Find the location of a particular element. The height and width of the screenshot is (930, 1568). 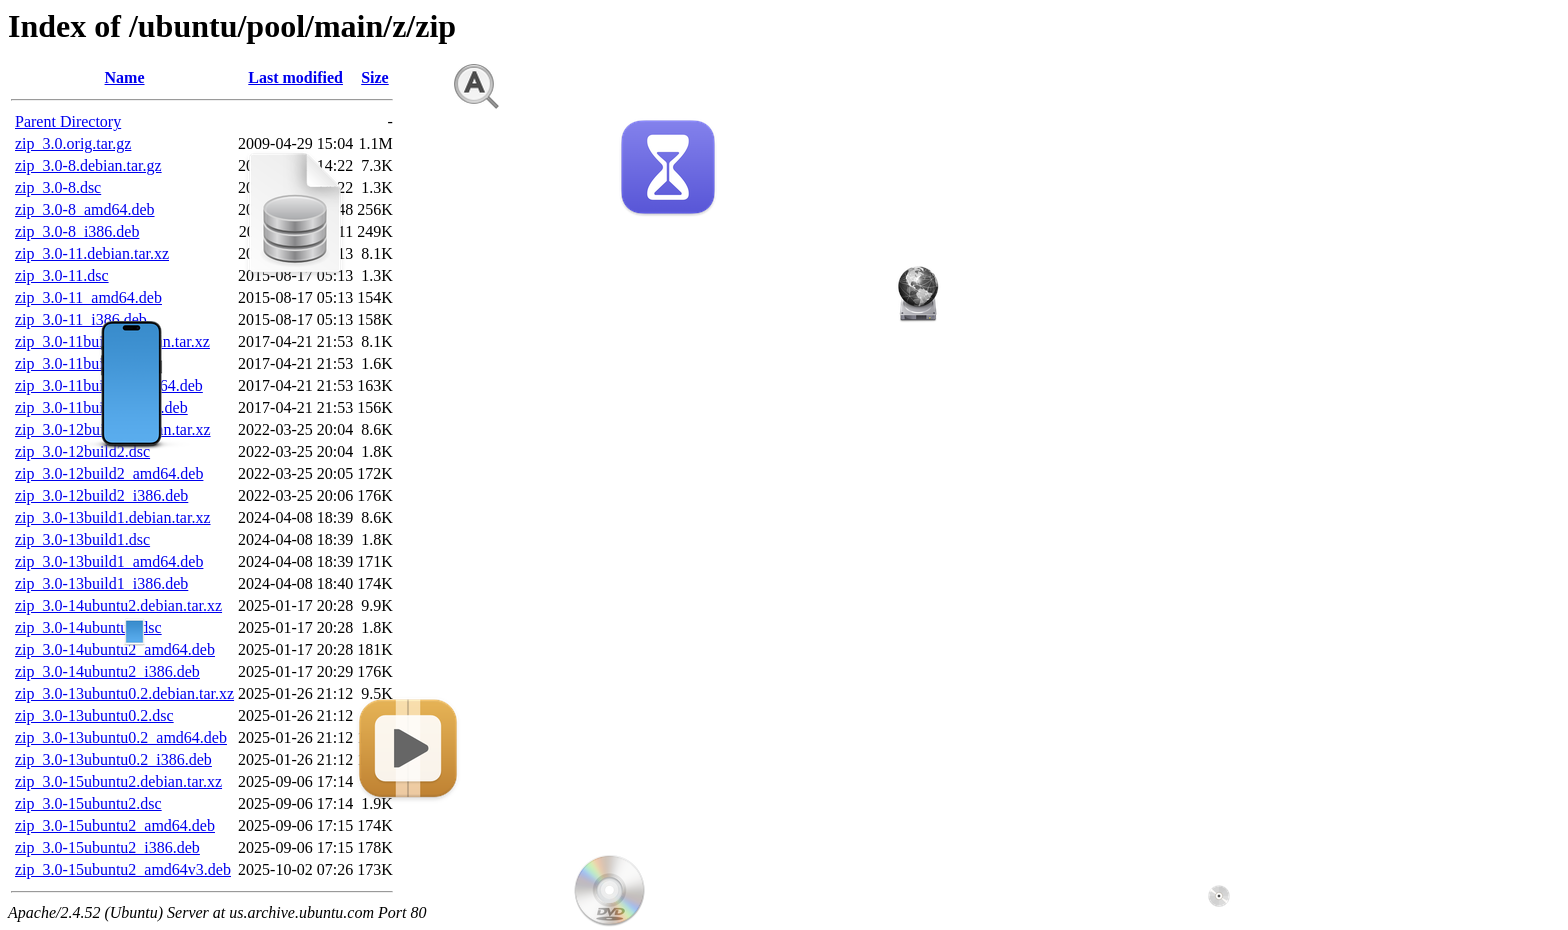

view screen time usage and statistics is located at coordinates (668, 167).